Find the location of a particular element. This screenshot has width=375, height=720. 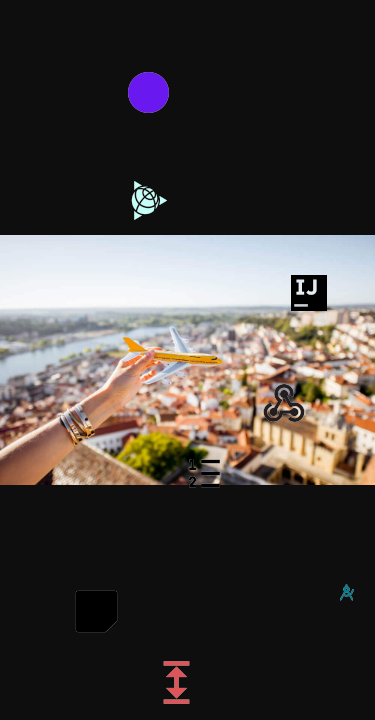

create a numbered list is located at coordinates (204, 473).